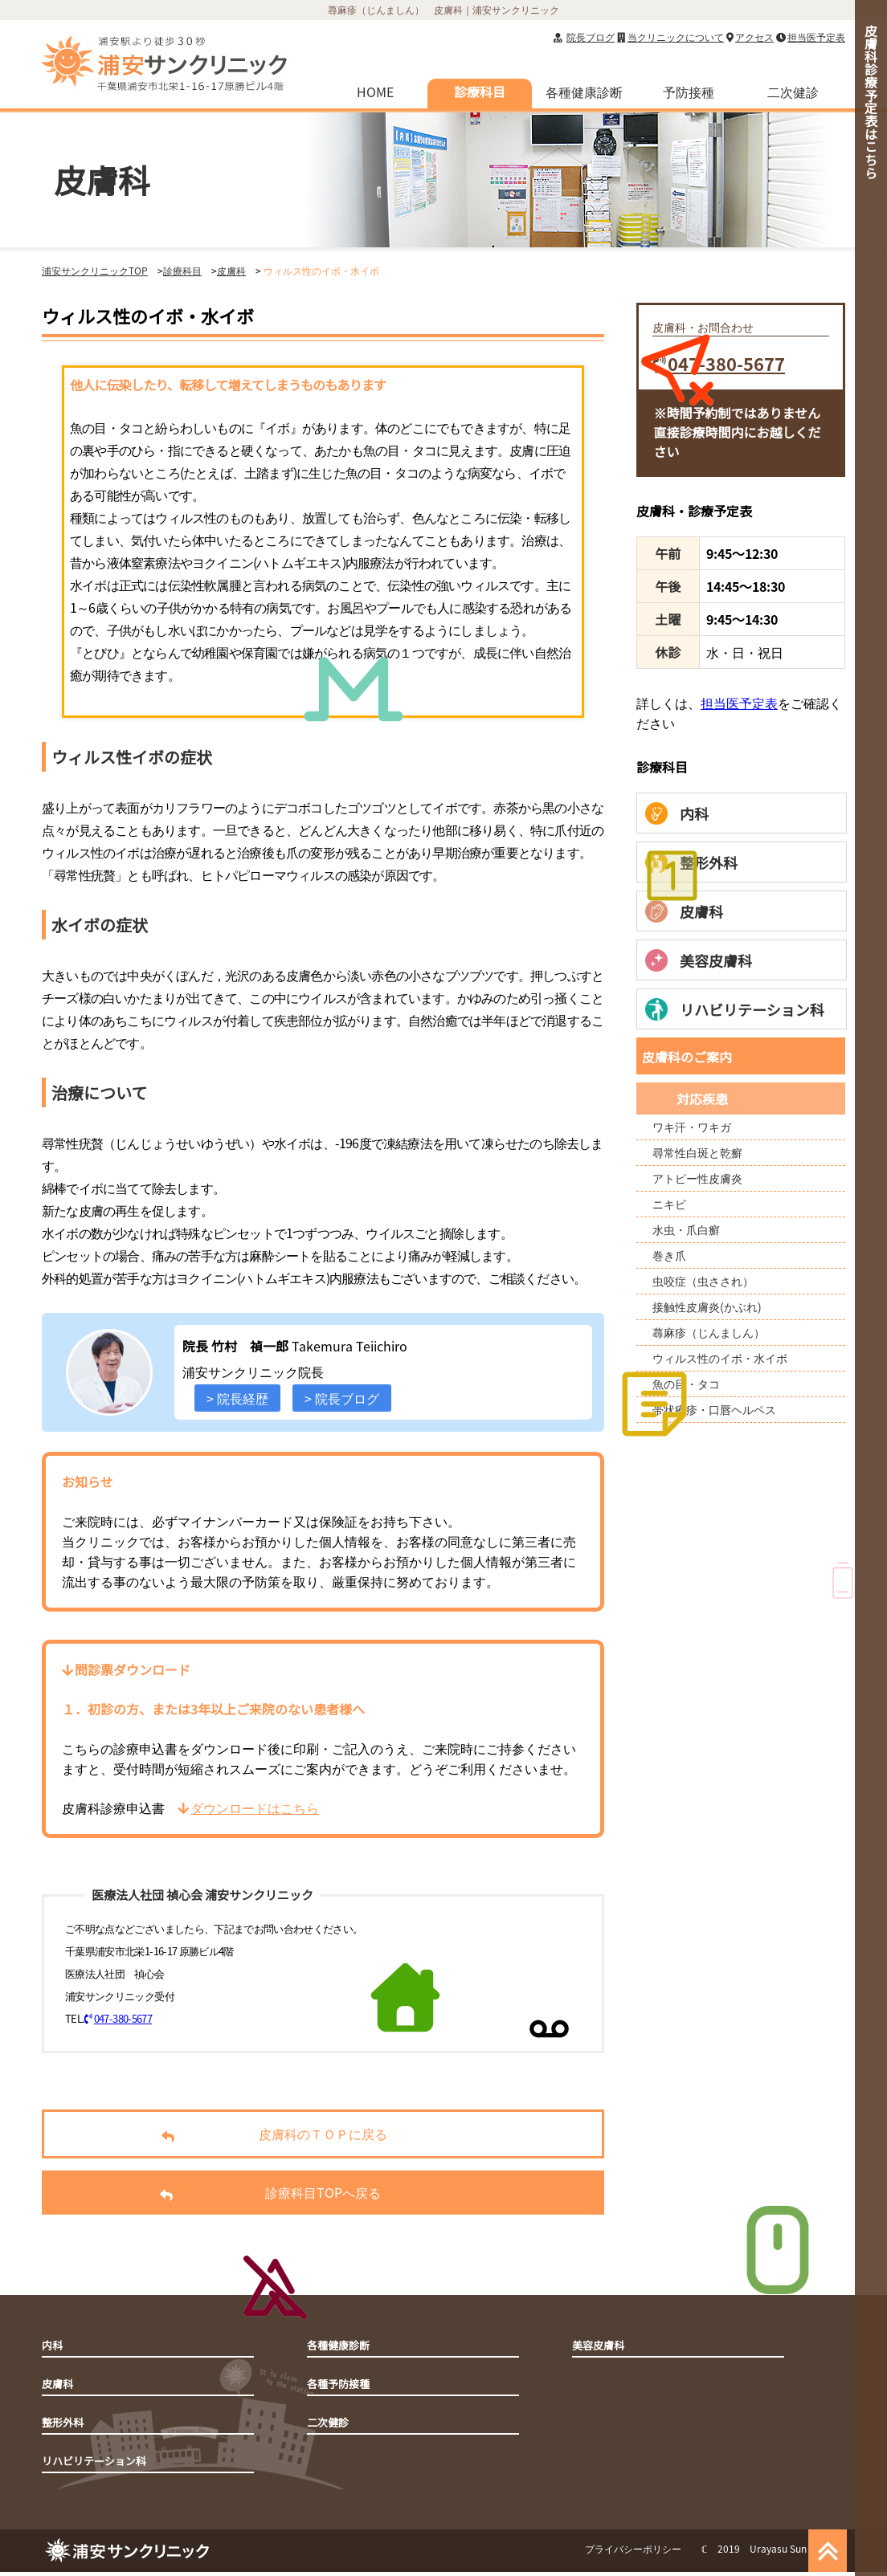  What do you see at coordinates (654, 1404) in the screenshot?
I see `create a new note` at bounding box center [654, 1404].